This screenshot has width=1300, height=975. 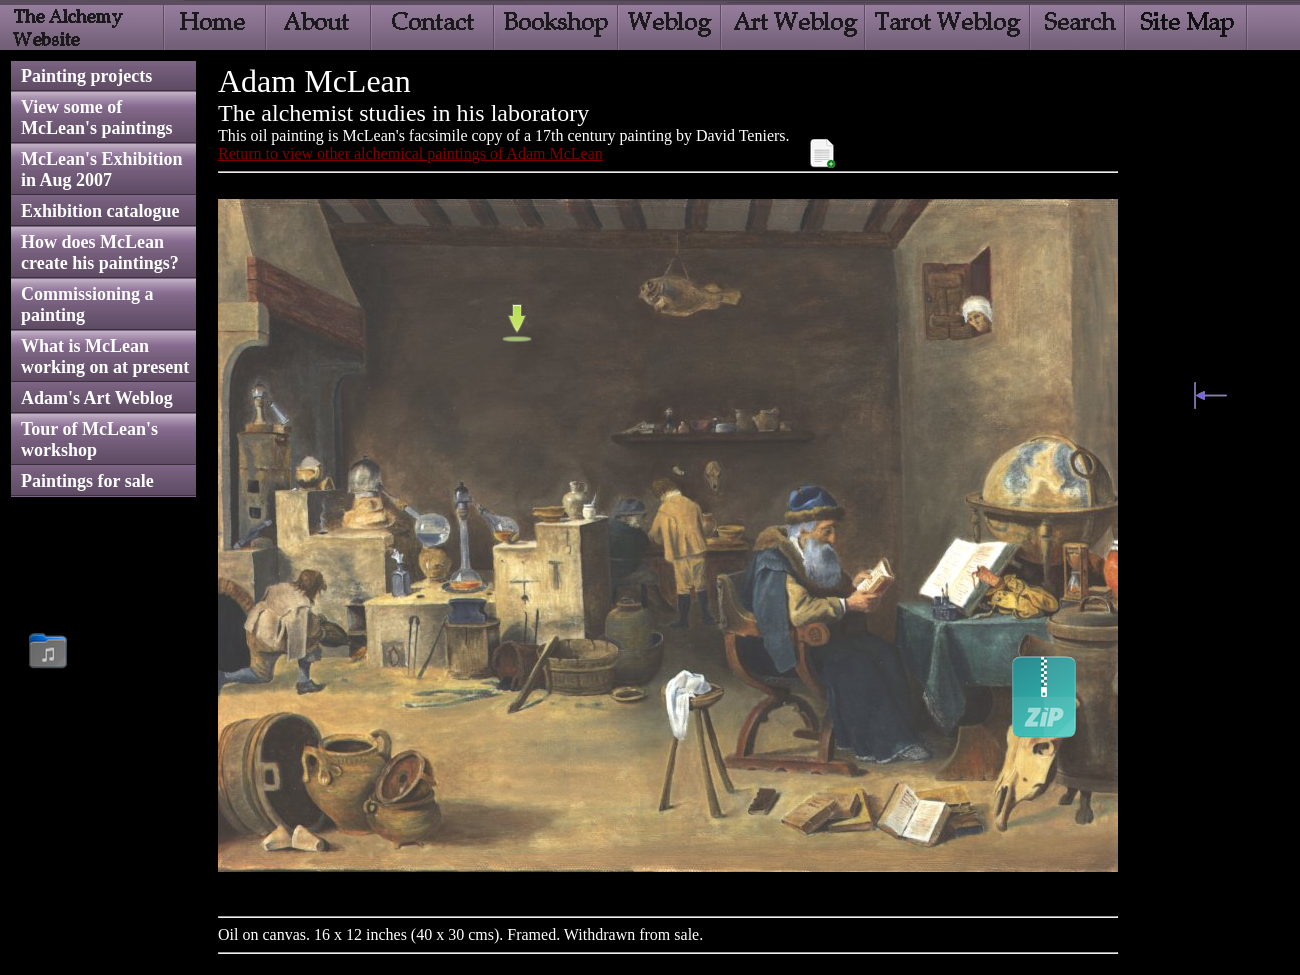 What do you see at coordinates (517, 319) in the screenshot?
I see `save the current file` at bounding box center [517, 319].